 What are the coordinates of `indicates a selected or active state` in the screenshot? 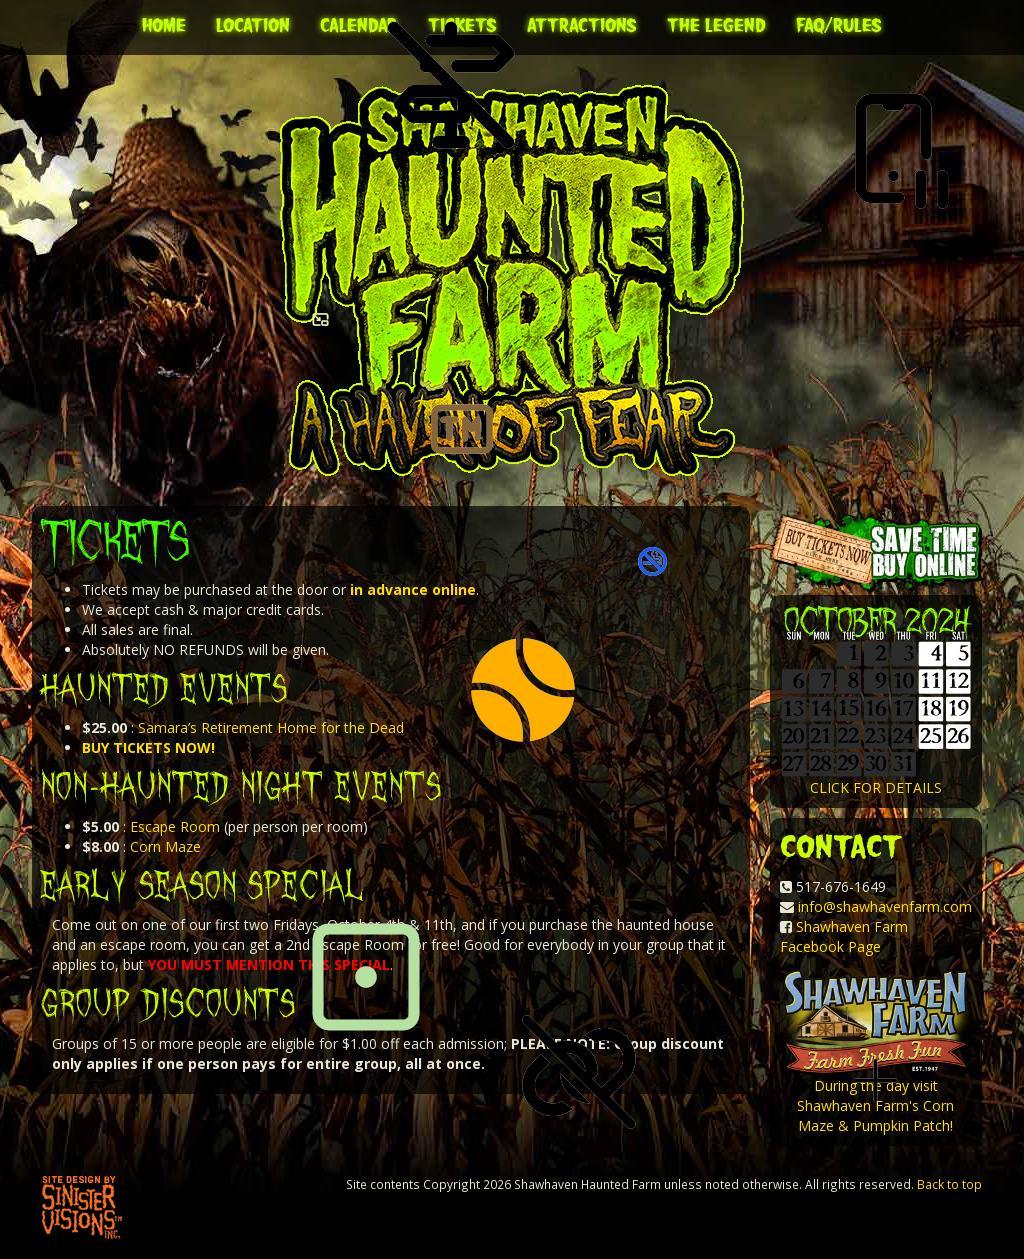 It's located at (366, 977).